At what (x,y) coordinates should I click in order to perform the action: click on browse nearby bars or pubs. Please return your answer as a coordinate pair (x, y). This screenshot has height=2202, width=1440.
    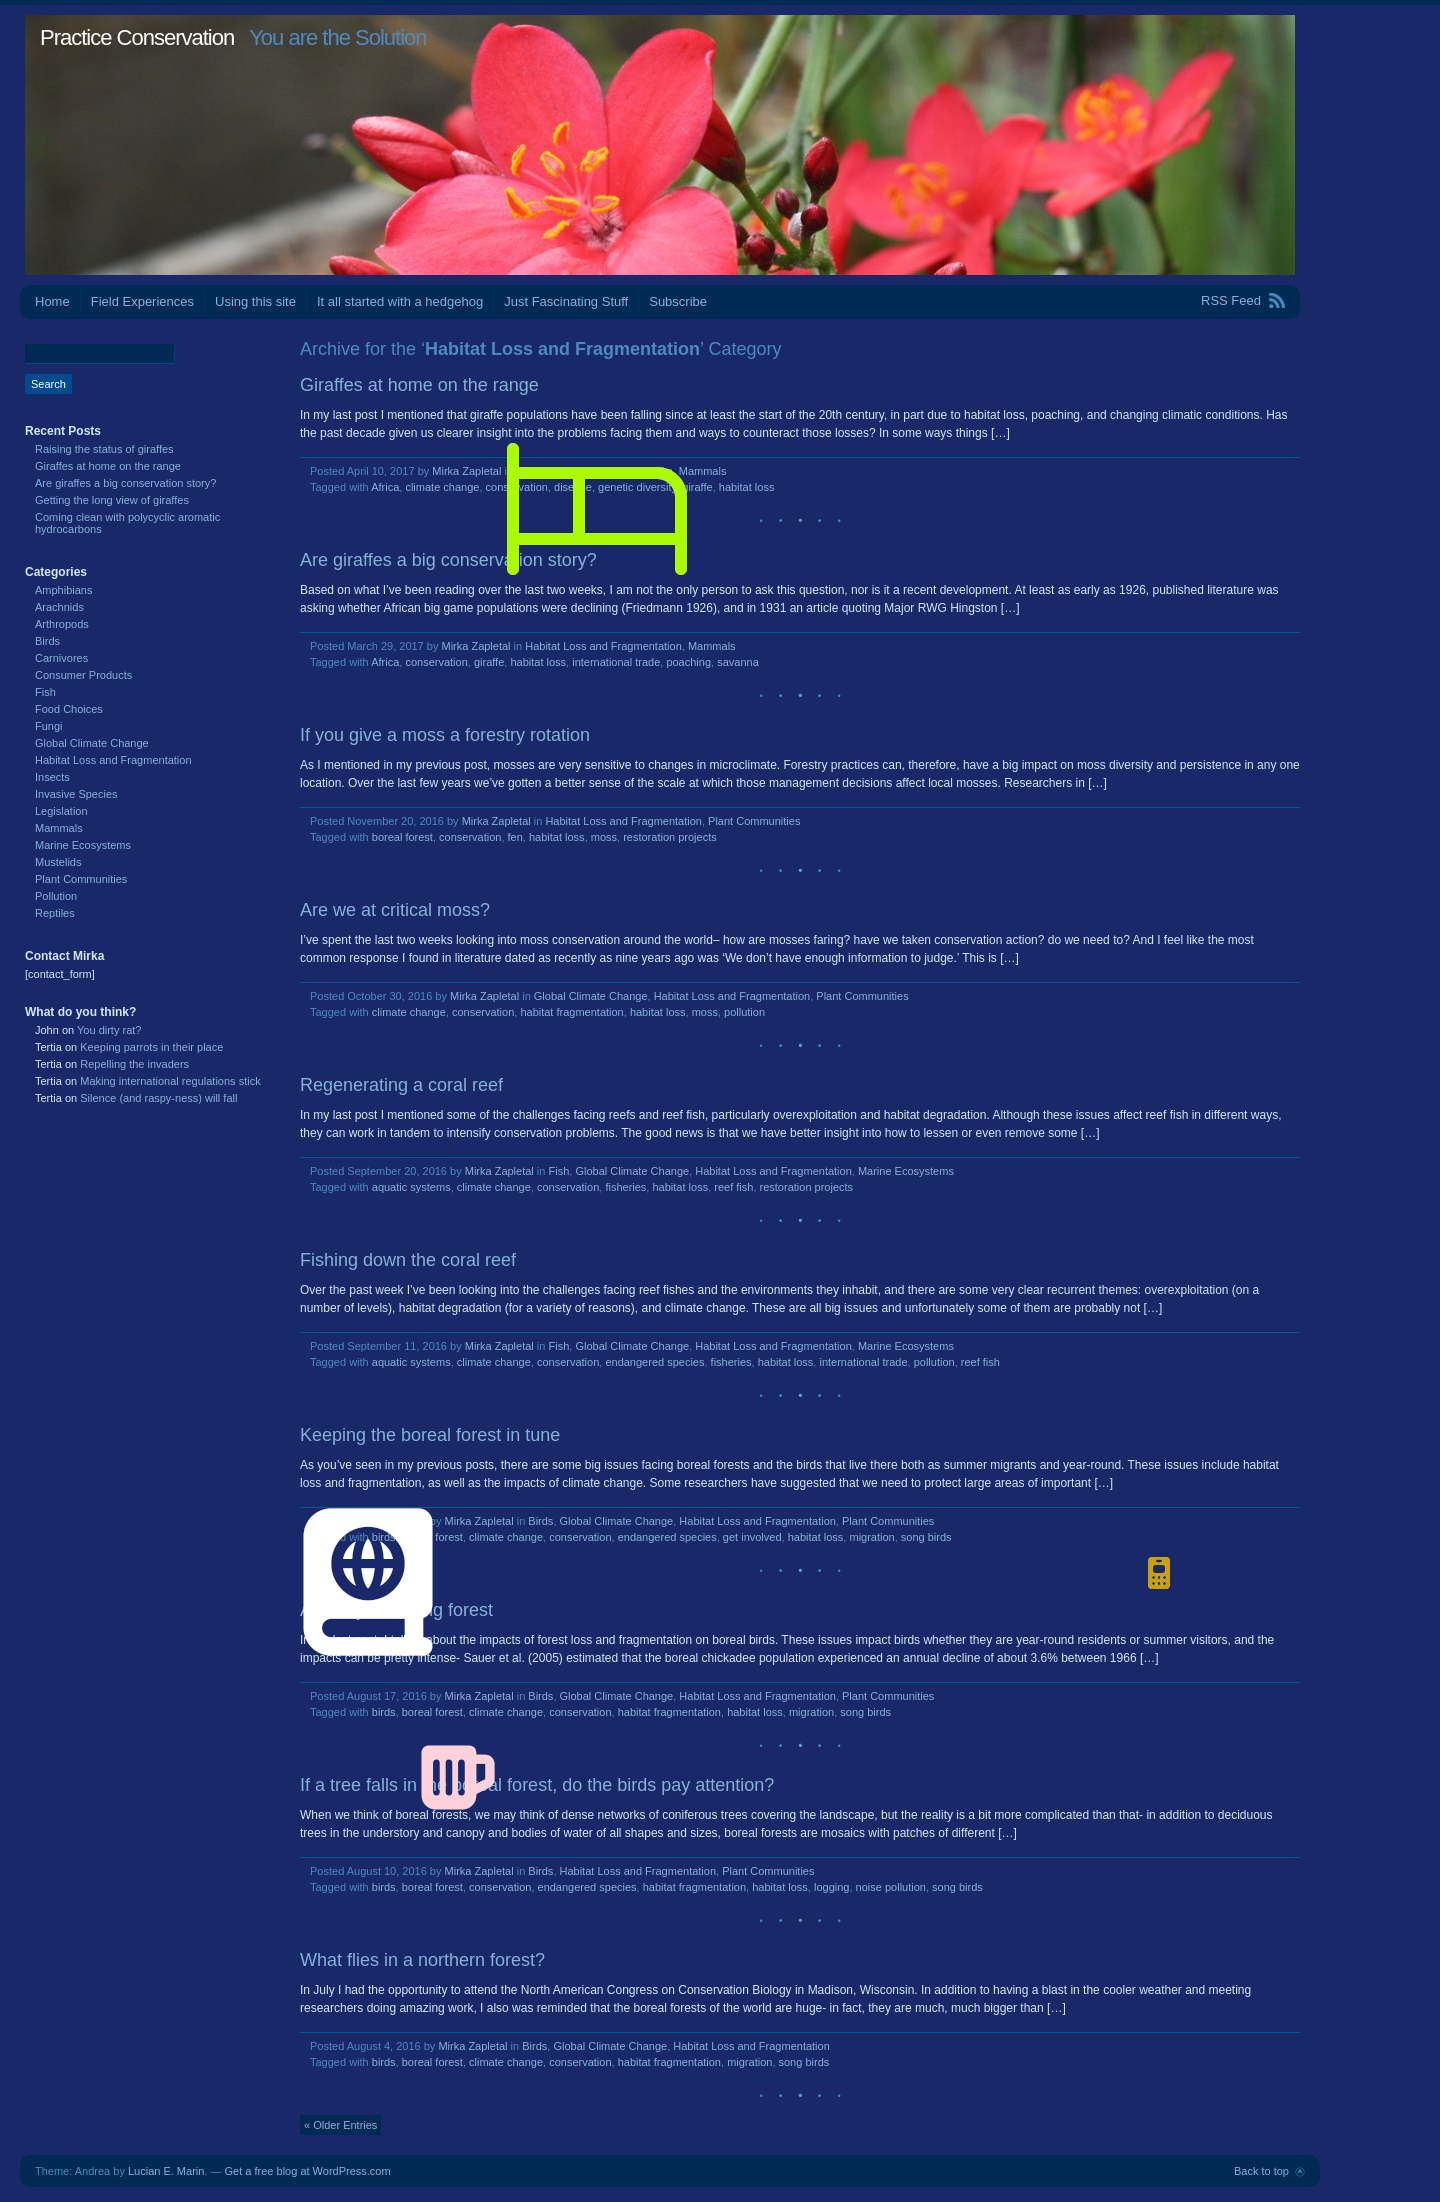
    Looking at the image, I should click on (453, 1777).